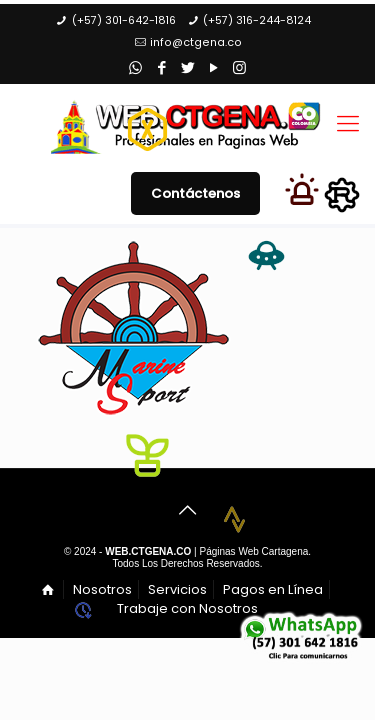 This screenshot has height=720, width=375. What do you see at coordinates (147, 129) in the screenshot?
I see `close or cancel action` at bounding box center [147, 129].